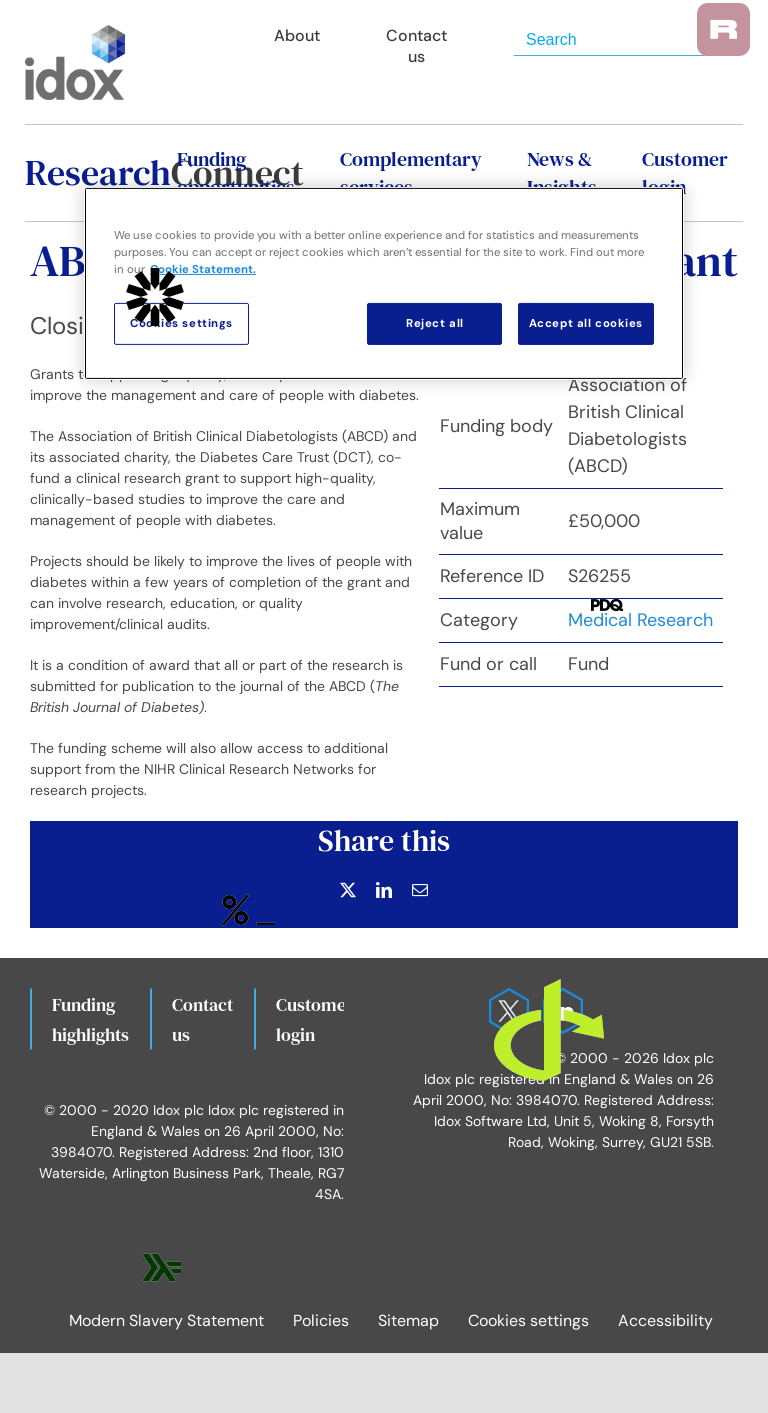  What do you see at coordinates (161, 1267) in the screenshot?
I see `indicates Haskell programming language` at bounding box center [161, 1267].